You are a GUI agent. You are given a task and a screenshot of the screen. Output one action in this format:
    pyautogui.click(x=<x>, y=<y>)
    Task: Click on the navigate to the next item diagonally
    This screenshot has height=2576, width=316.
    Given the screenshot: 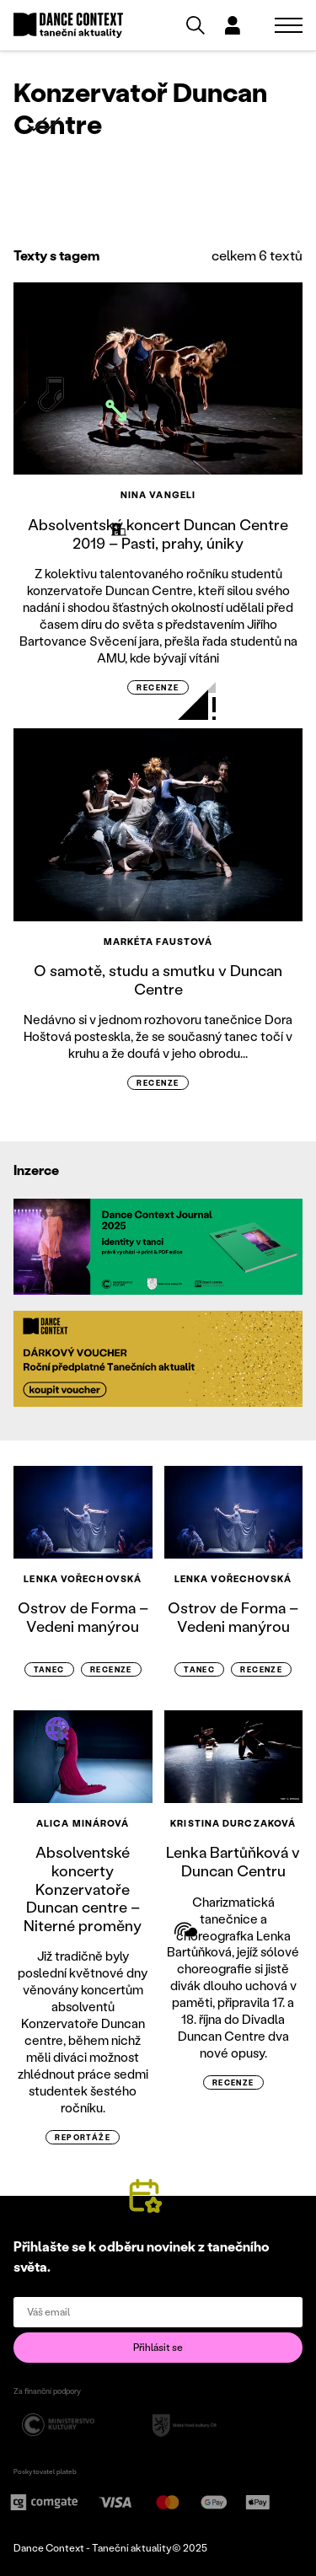 What is the action you would take?
    pyautogui.click(x=116, y=411)
    